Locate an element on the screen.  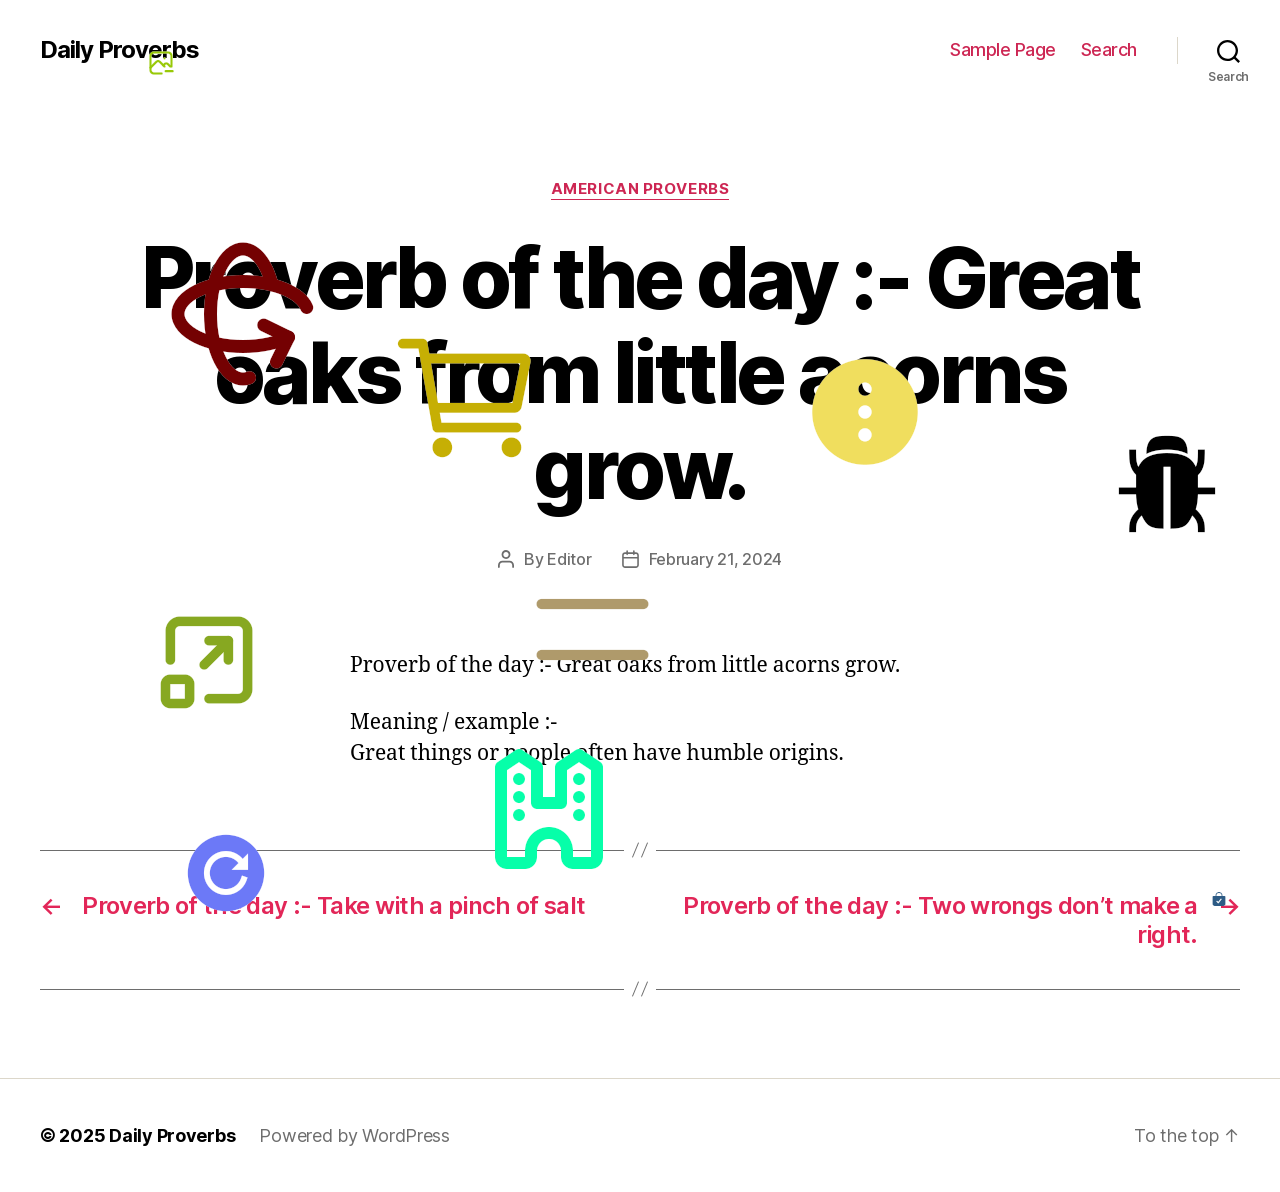
report a bug or issue is located at coordinates (1167, 484).